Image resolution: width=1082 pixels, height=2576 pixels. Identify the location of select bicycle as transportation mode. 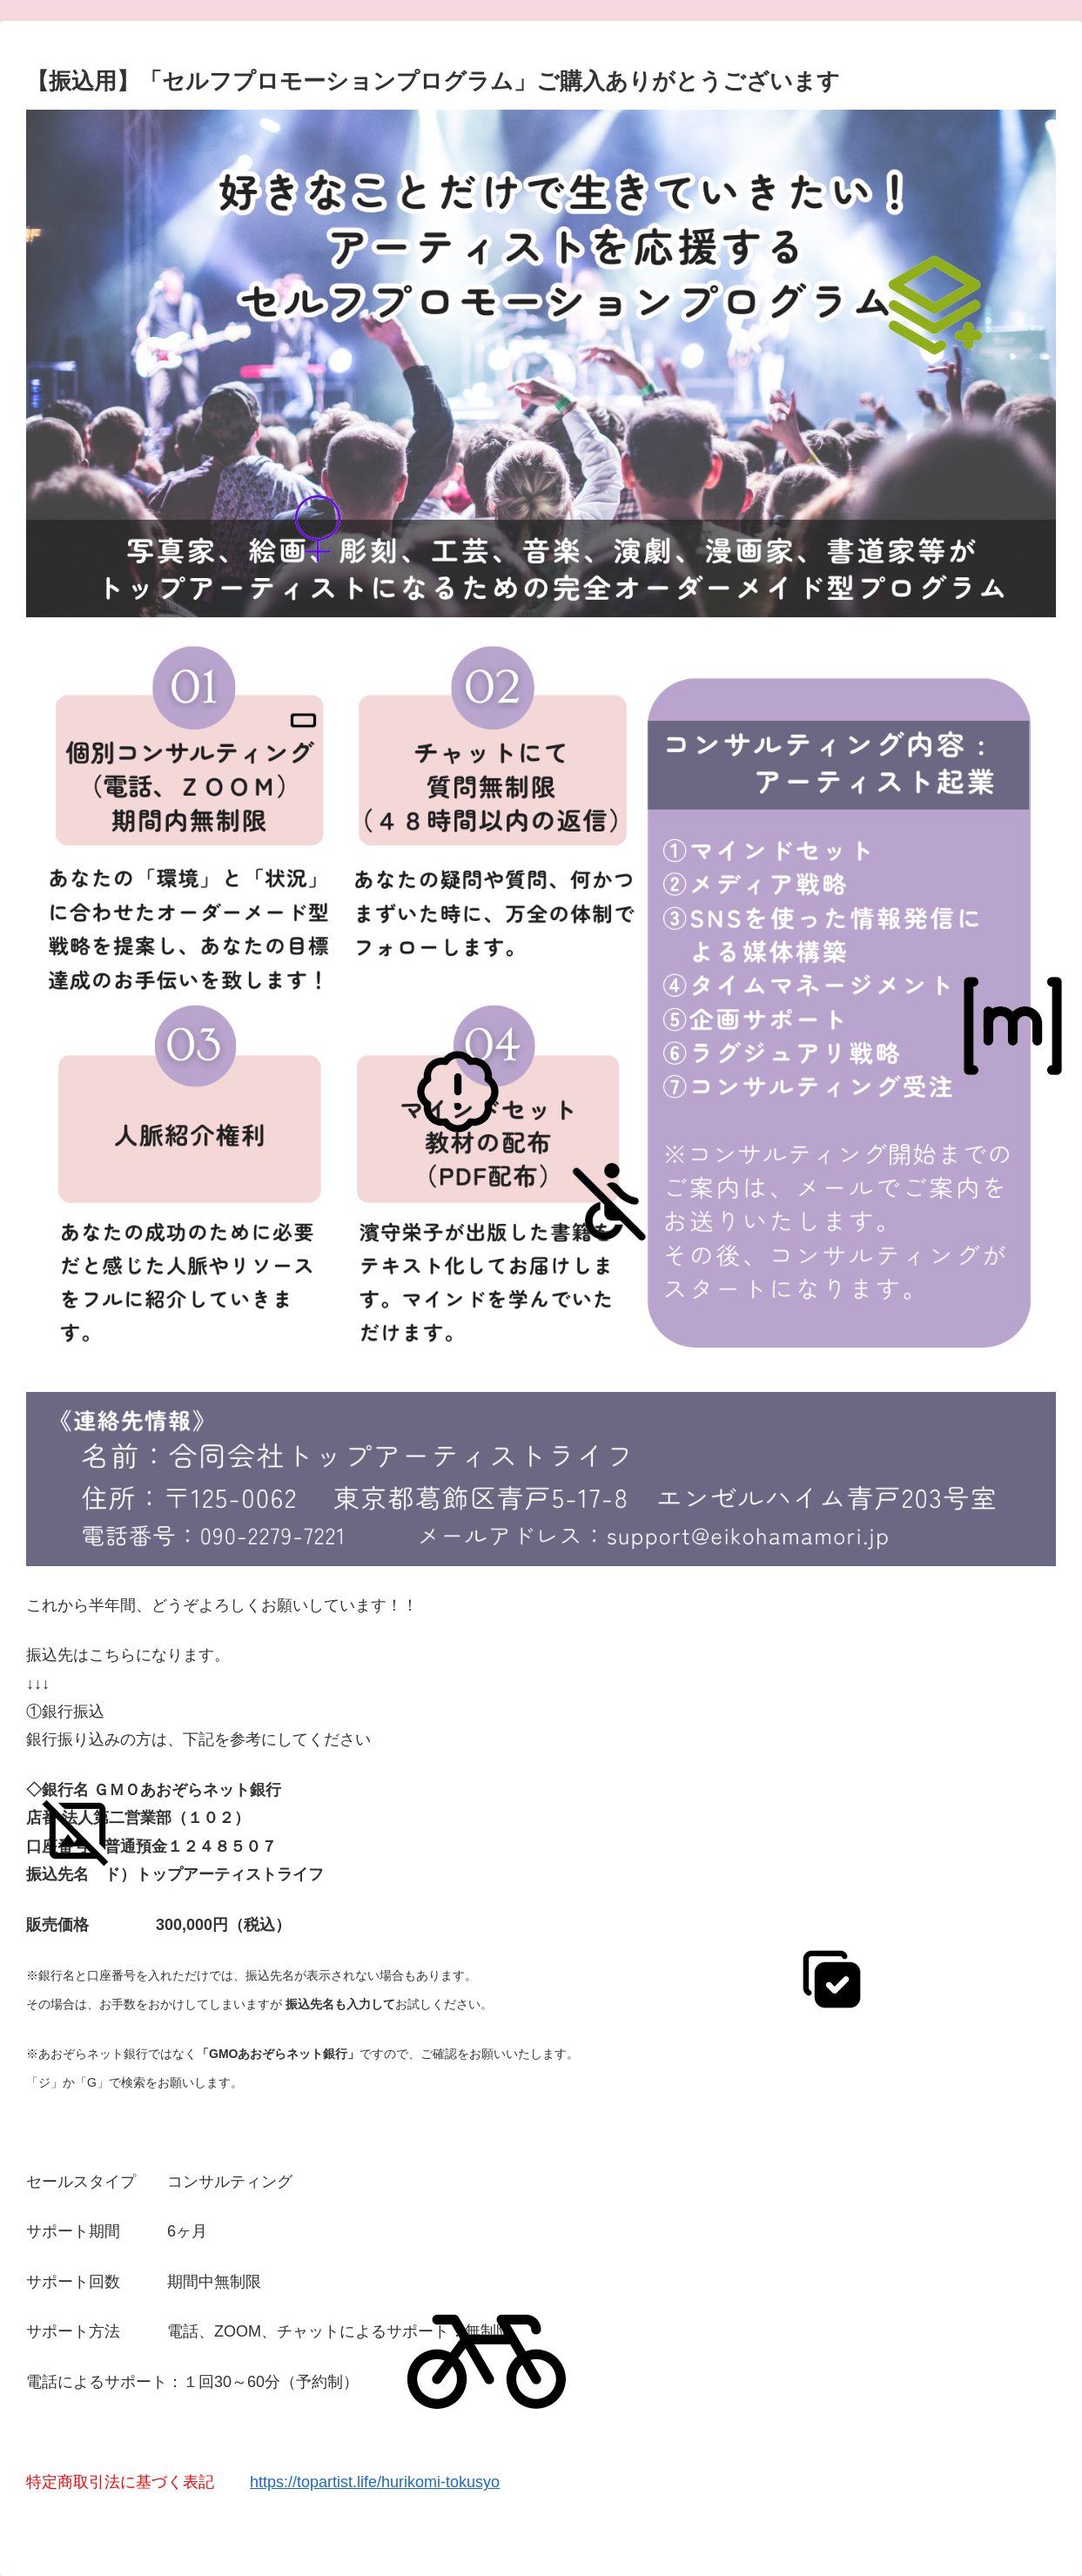
(487, 2359).